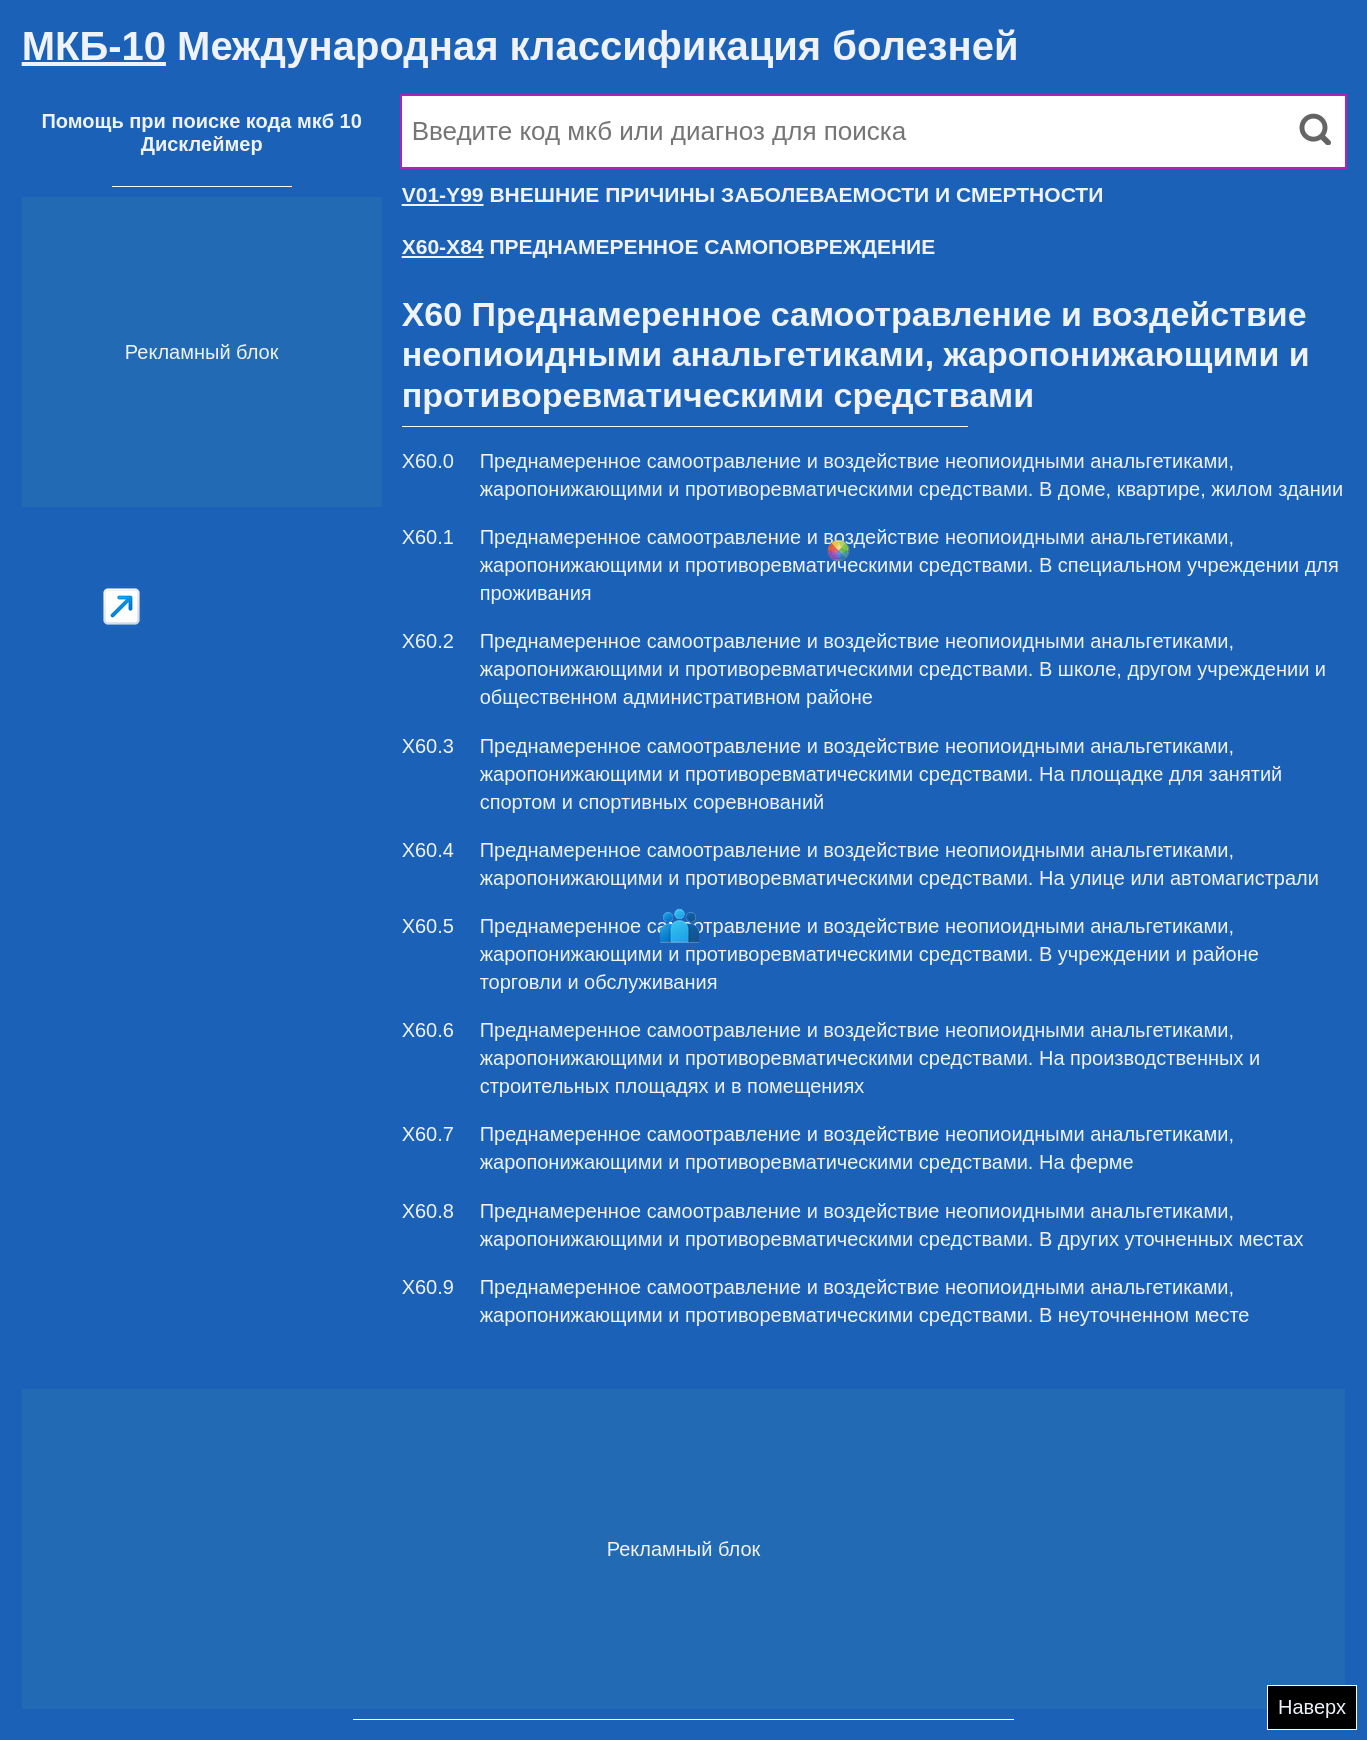  Describe the element at coordinates (121, 606) in the screenshot. I see `indicates a shortcut to another file or application` at that location.